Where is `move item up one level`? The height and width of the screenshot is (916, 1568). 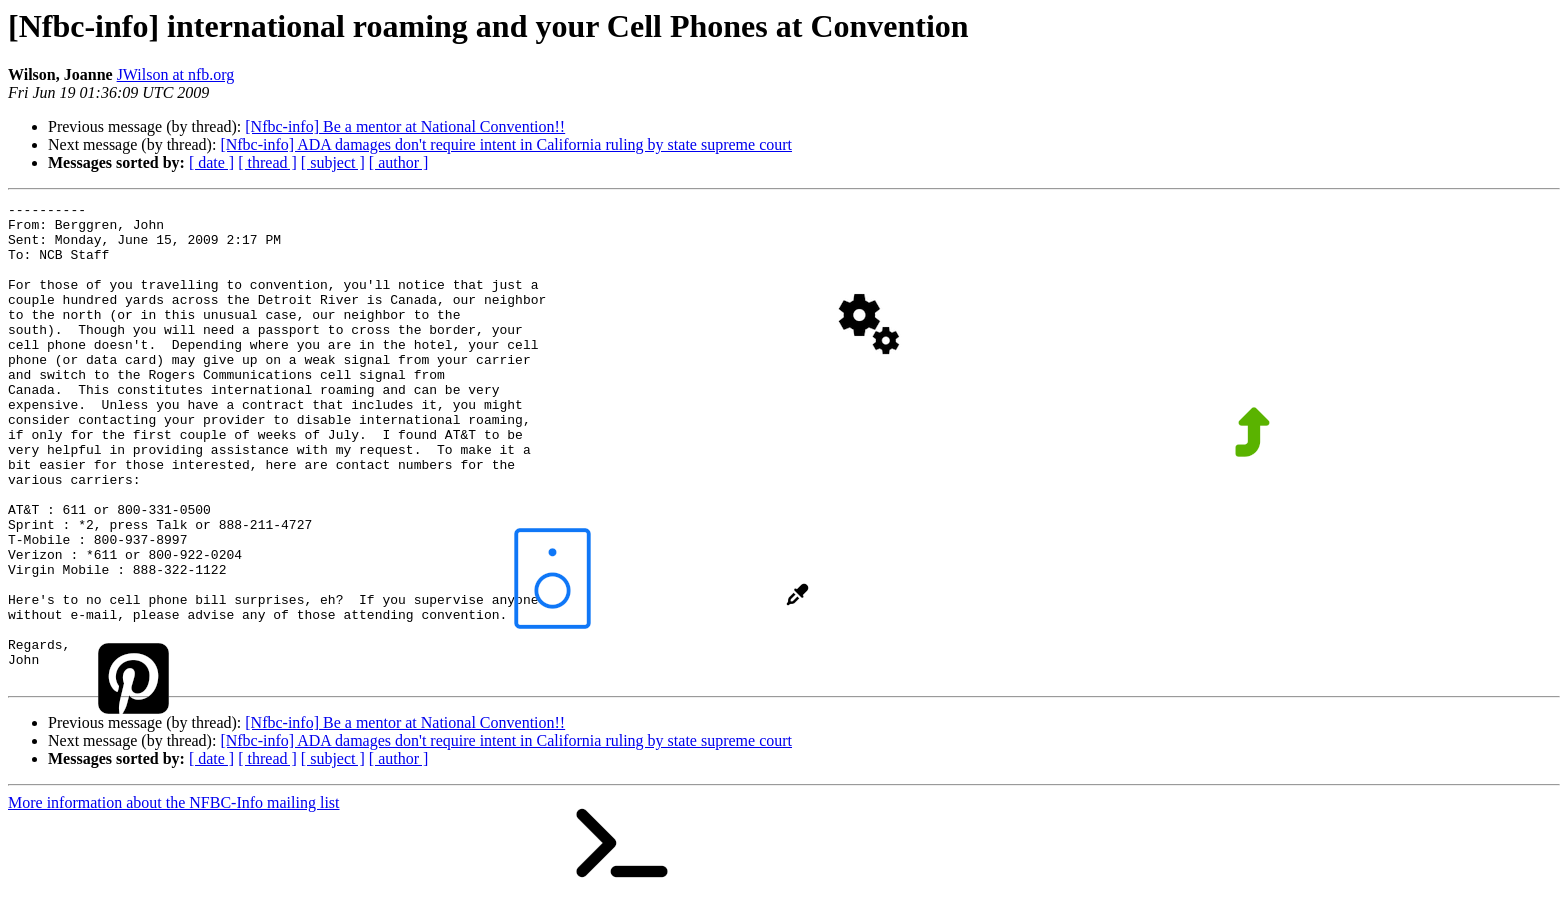
move item up one level is located at coordinates (1254, 432).